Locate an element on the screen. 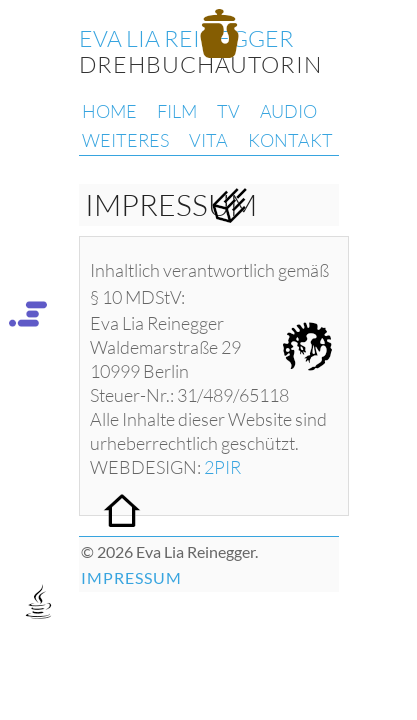  navigate to home screen is located at coordinates (122, 512).